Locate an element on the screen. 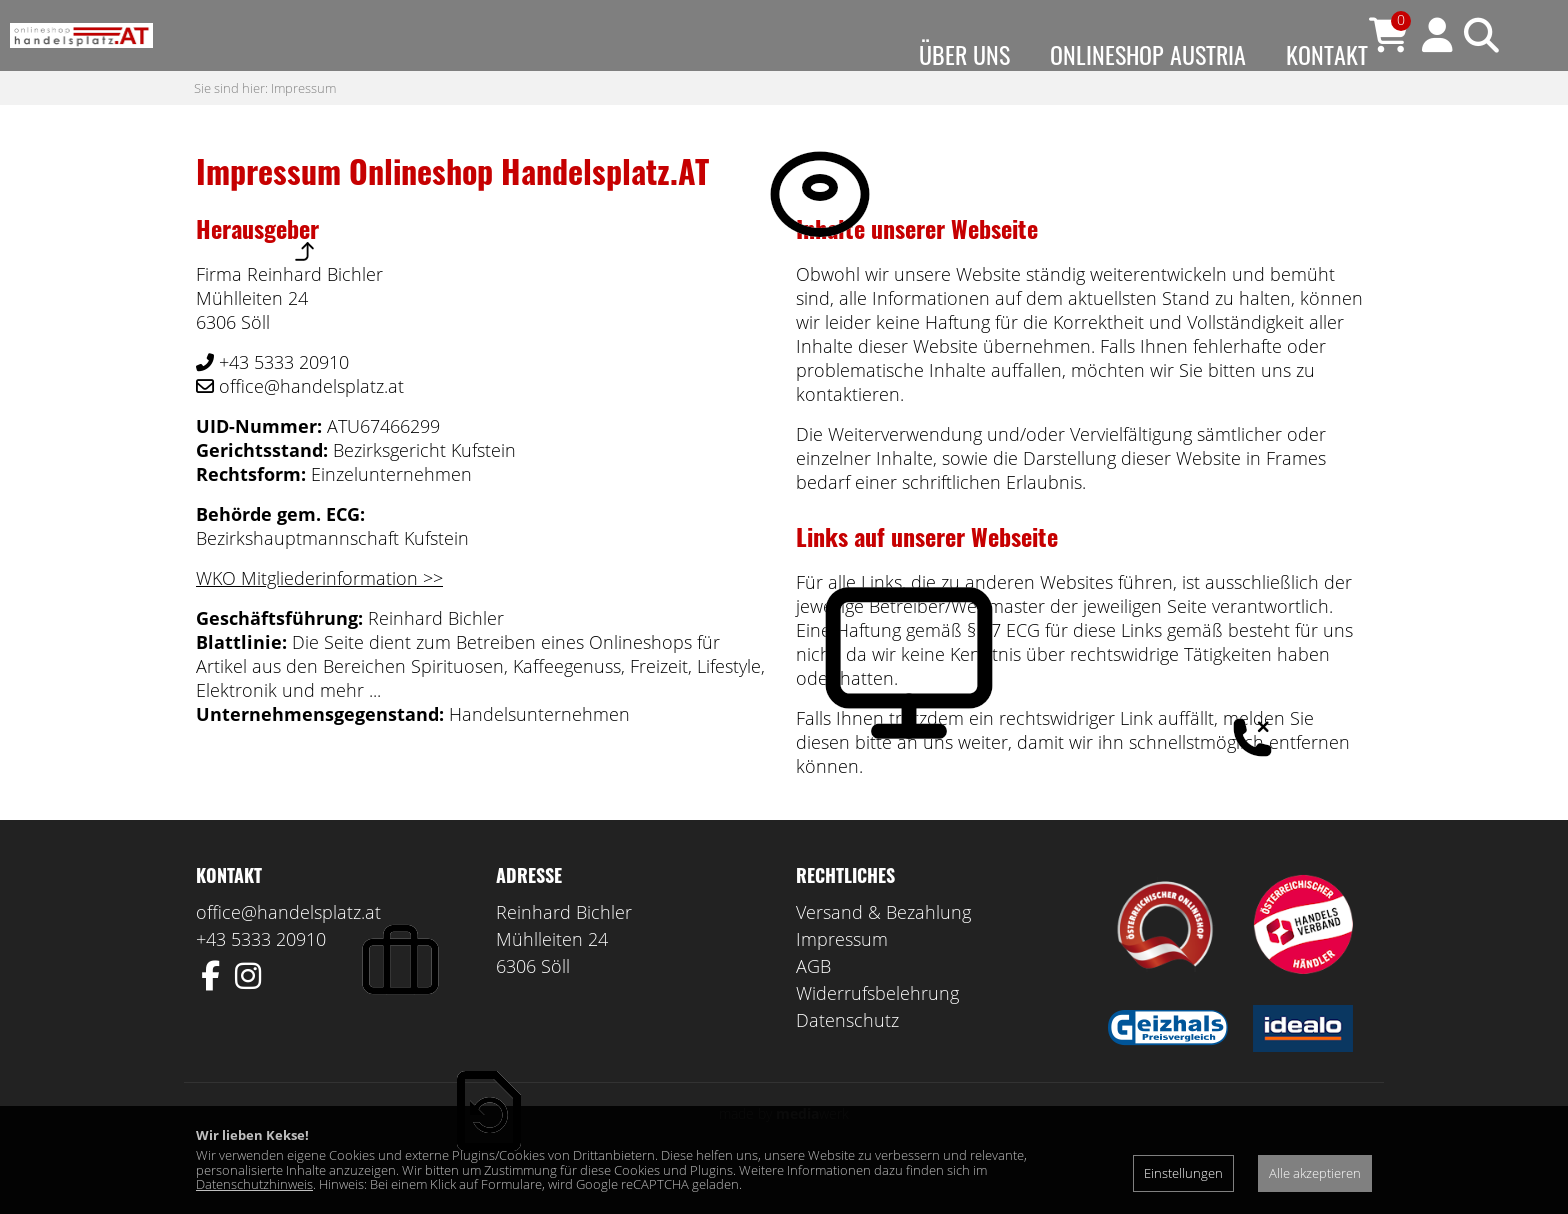  end or decline a phone call is located at coordinates (1252, 737).